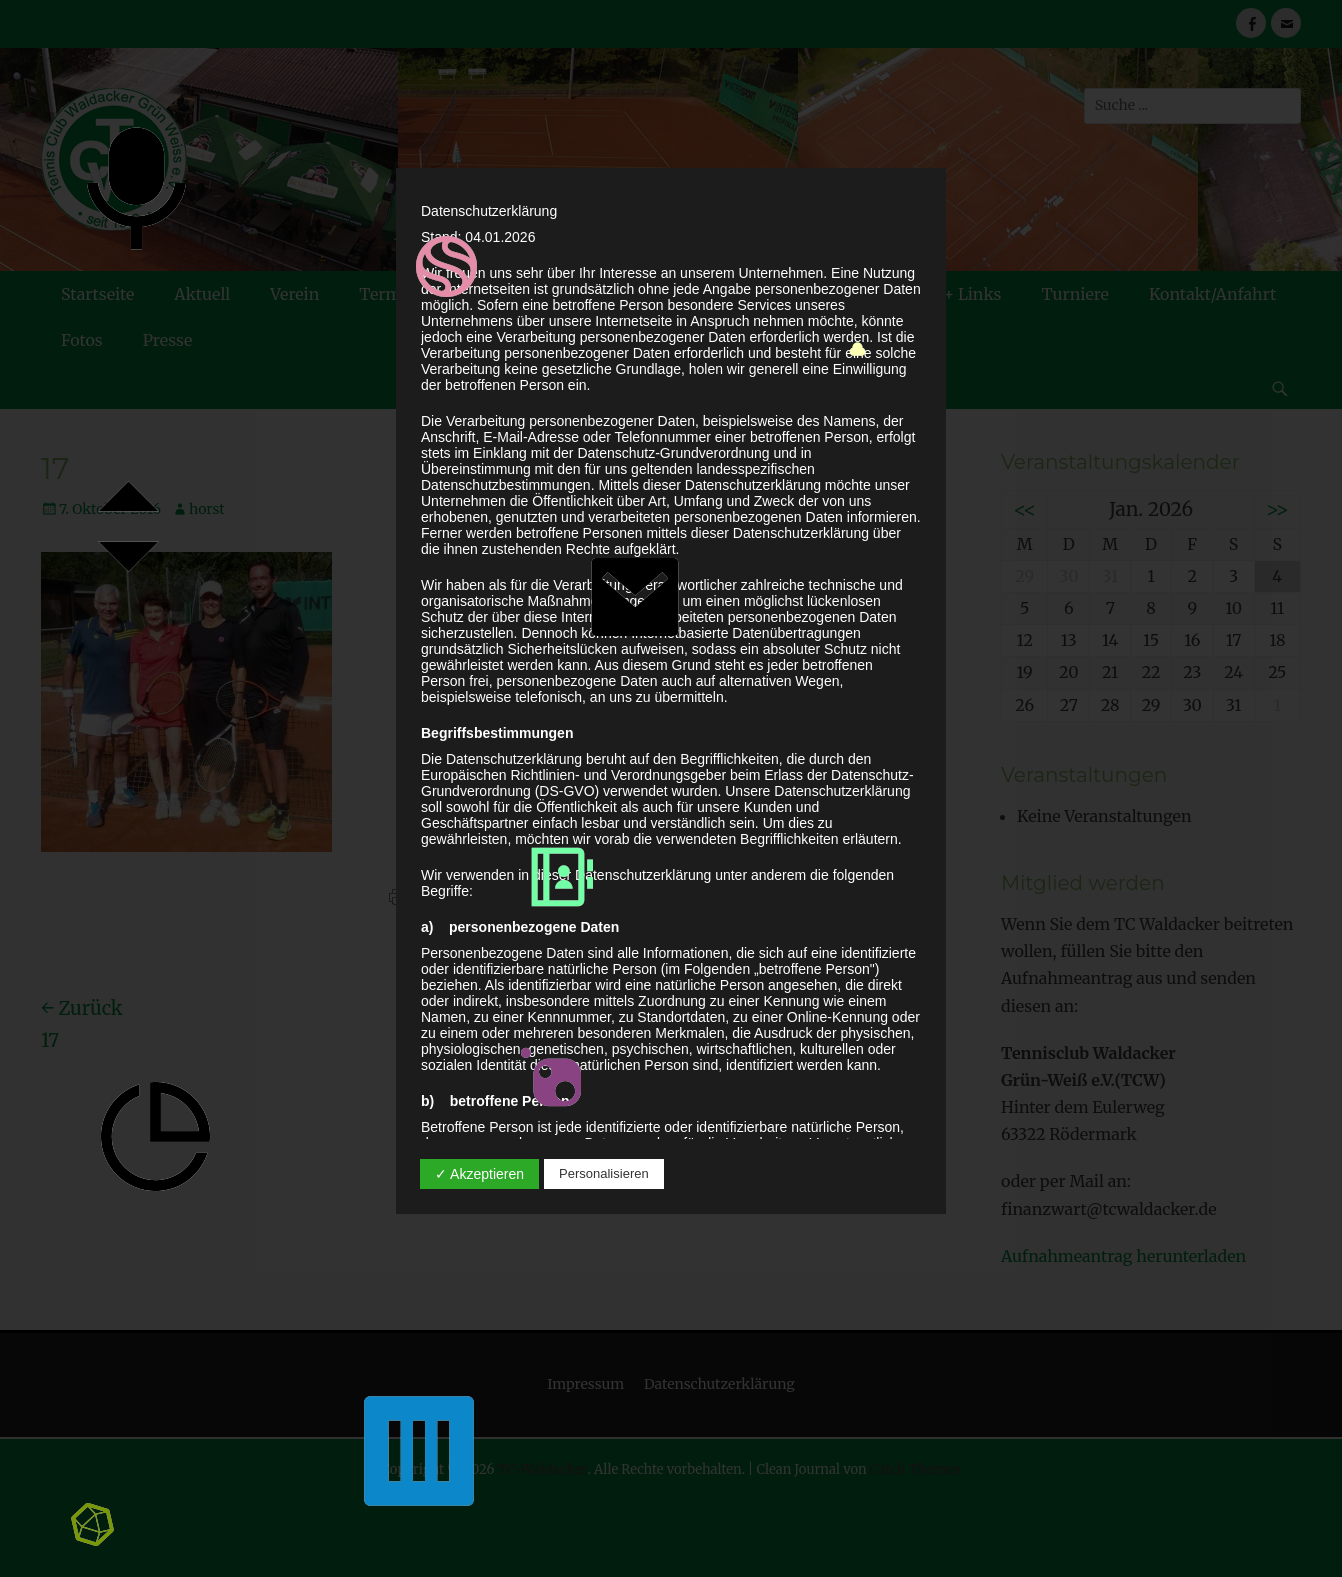 The image size is (1342, 1577). Describe the element at coordinates (128, 526) in the screenshot. I see `expand or collapse content vertically` at that location.